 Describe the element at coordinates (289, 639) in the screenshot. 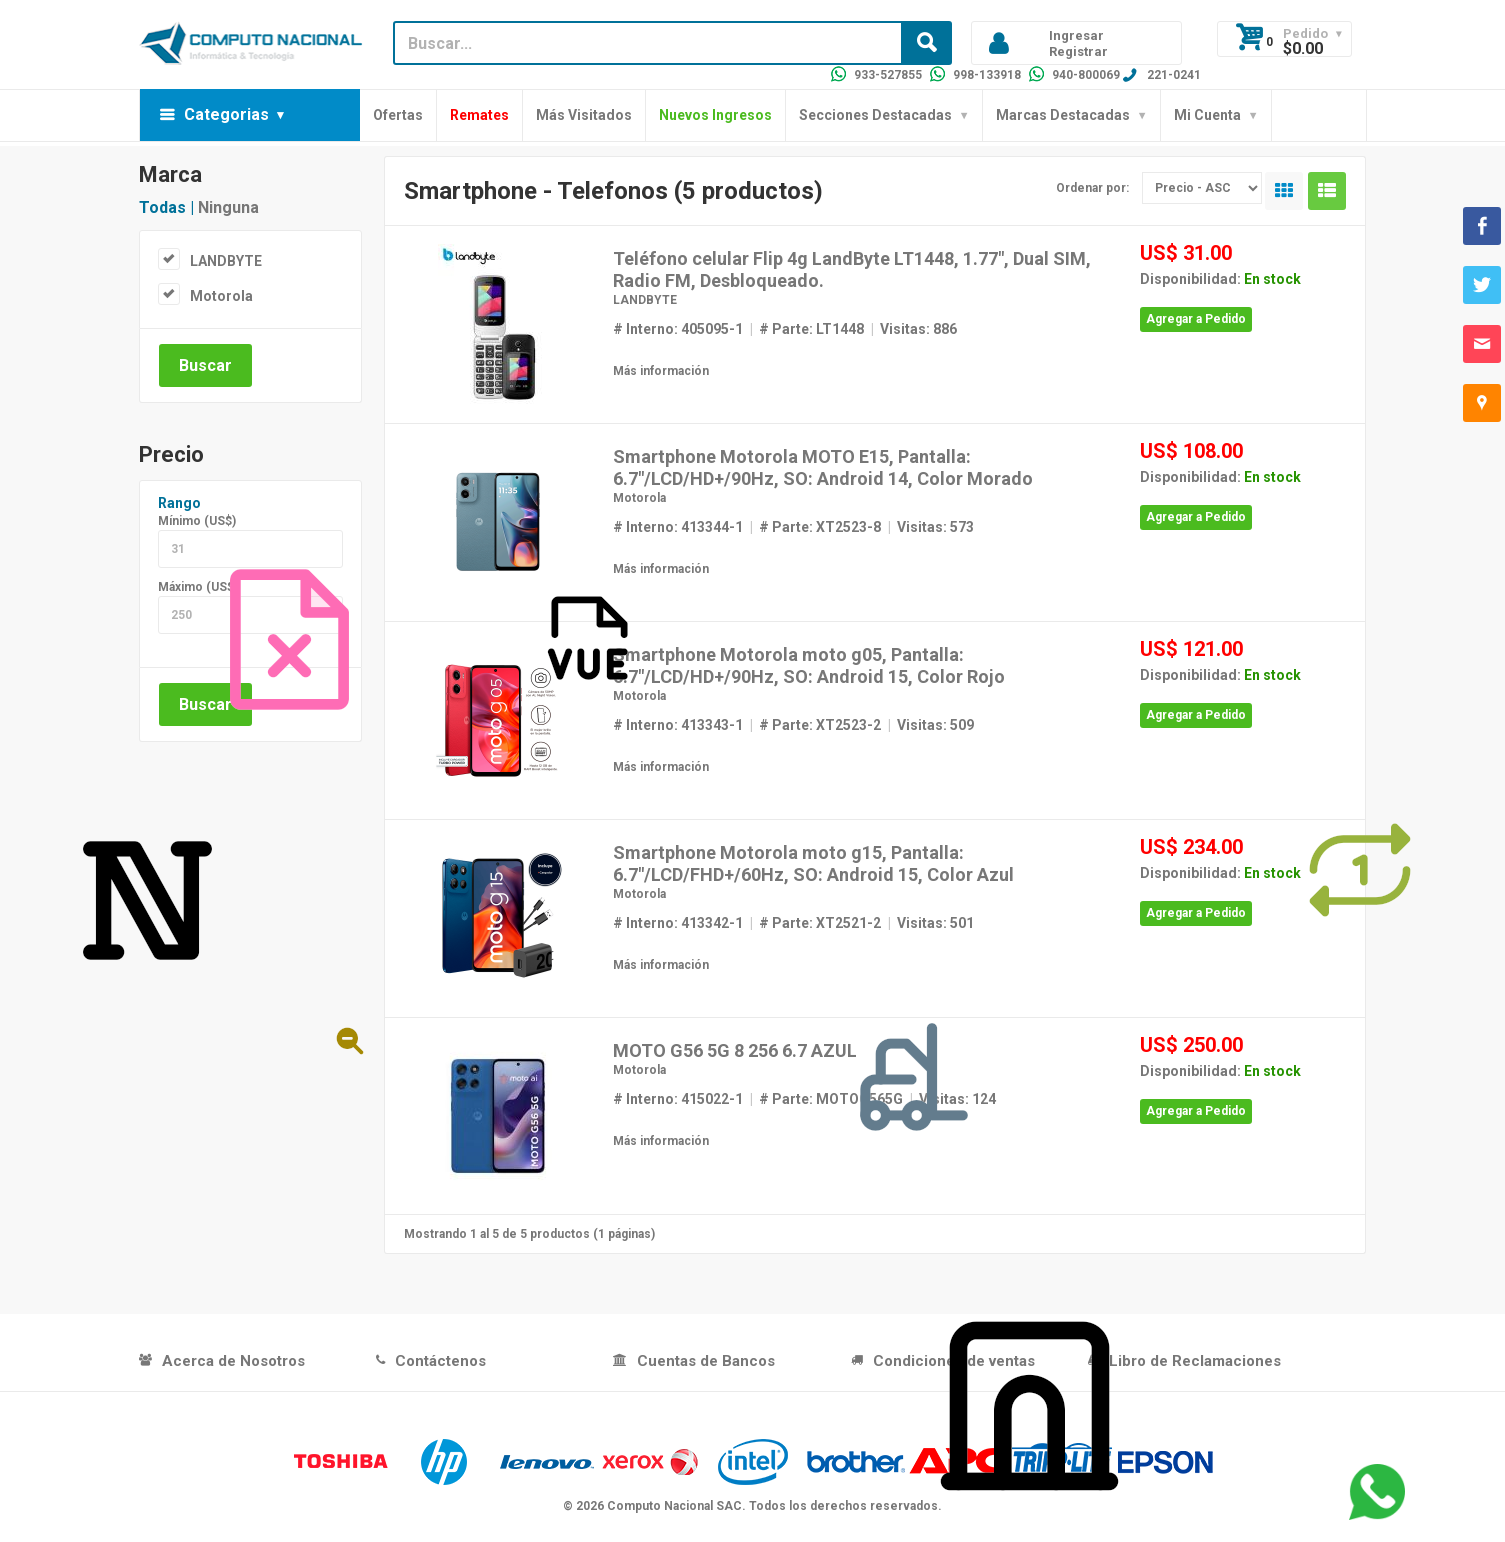

I see `delete or remove a file` at that location.